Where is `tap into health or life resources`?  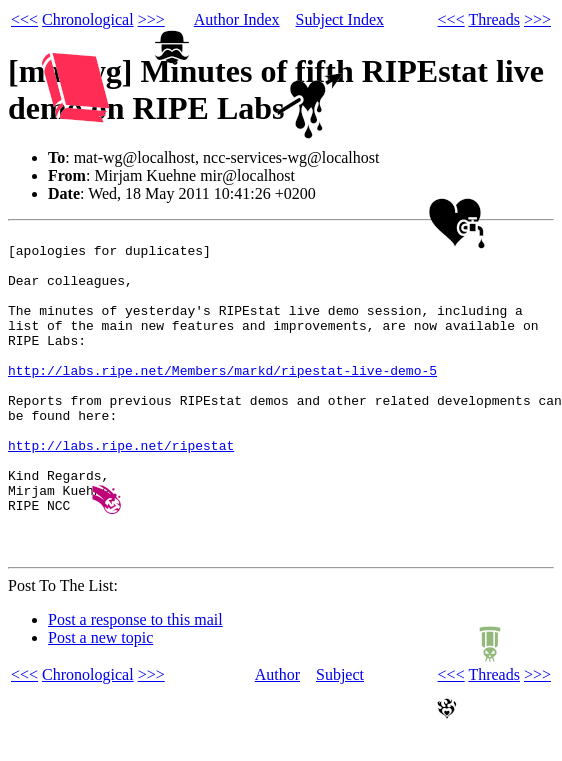 tap into health or life resources is located at coordinates (457, 221).